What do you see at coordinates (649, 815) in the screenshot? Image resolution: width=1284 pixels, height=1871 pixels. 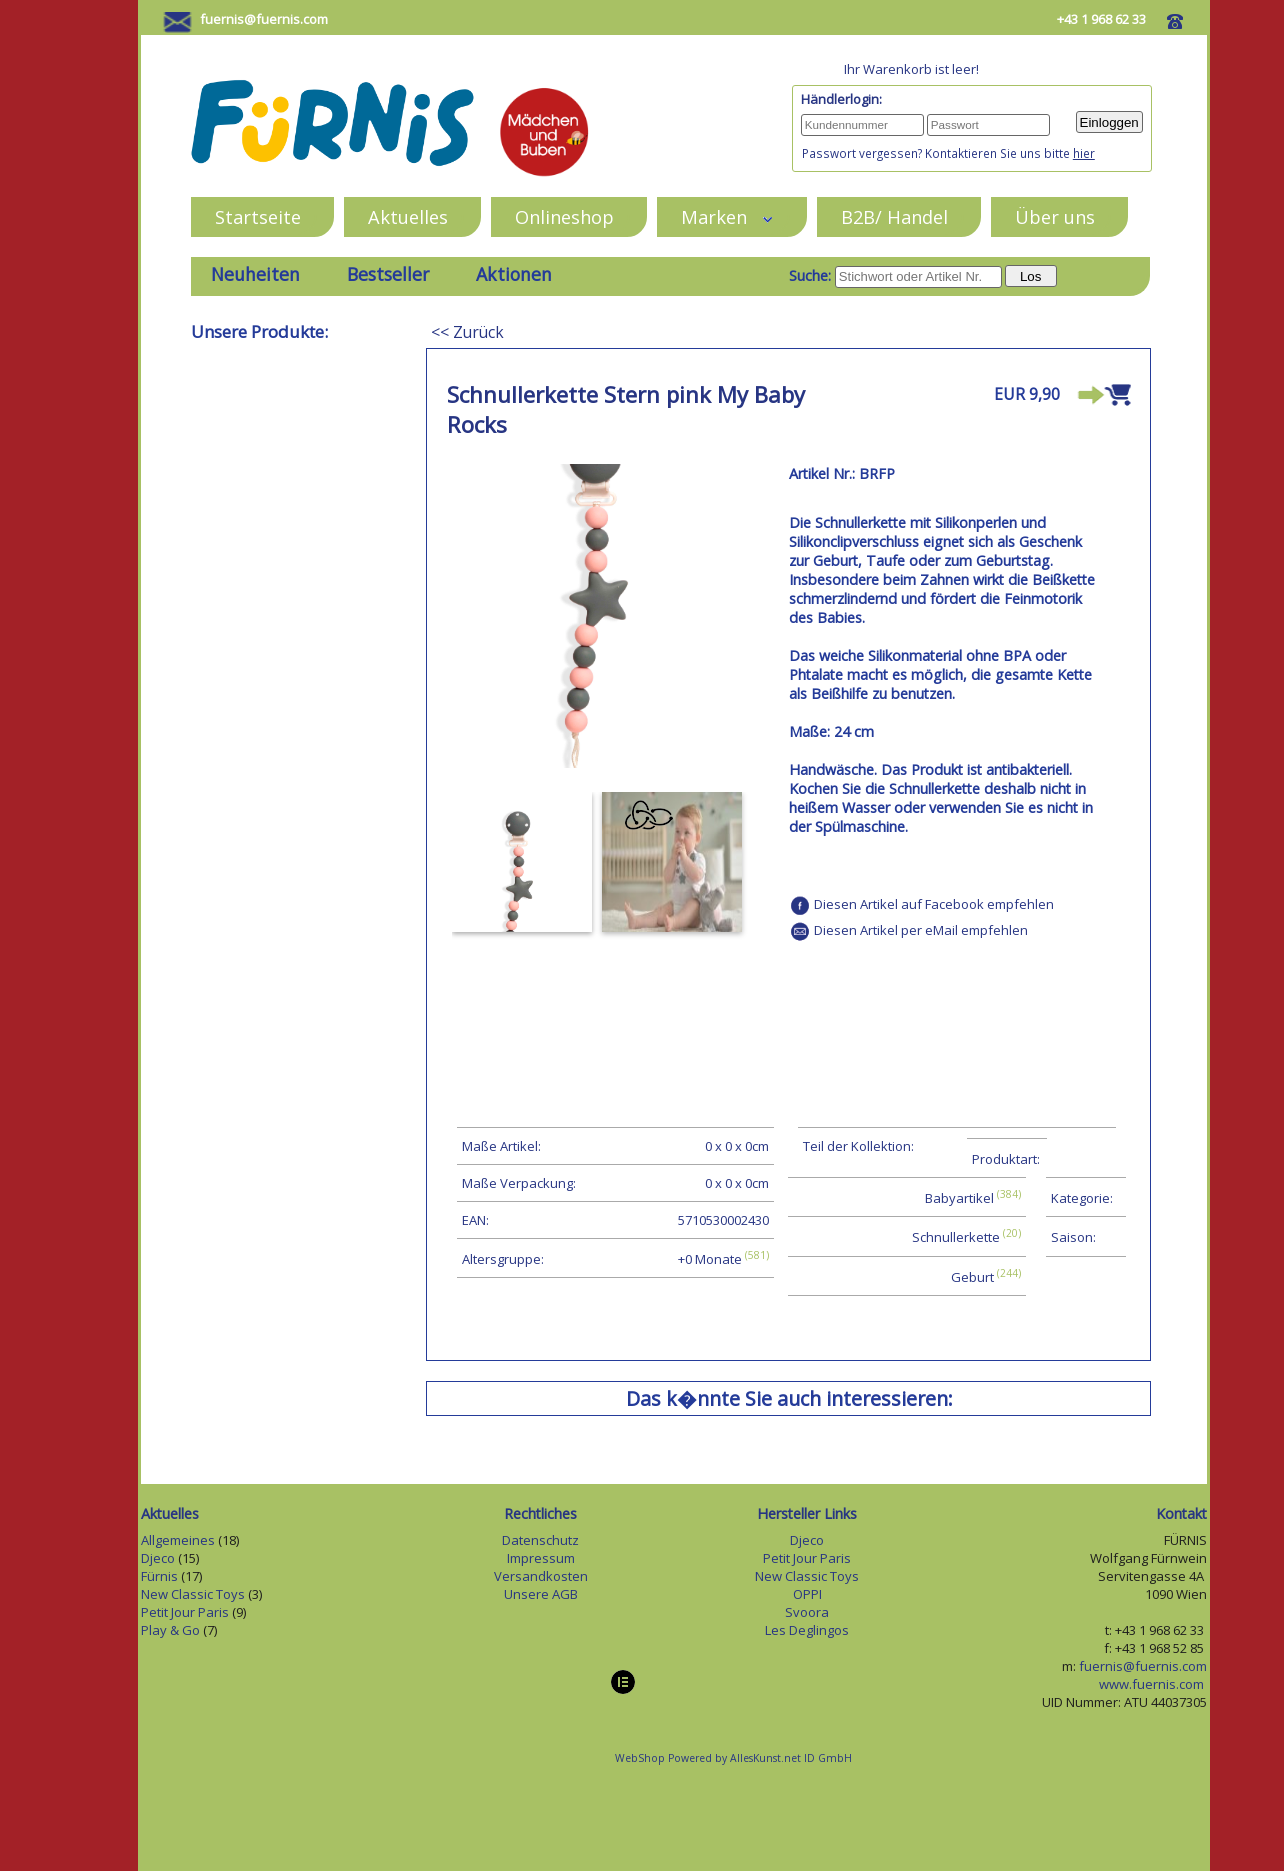 I see `redux-saga library logo` at bounding box center [649, 815].